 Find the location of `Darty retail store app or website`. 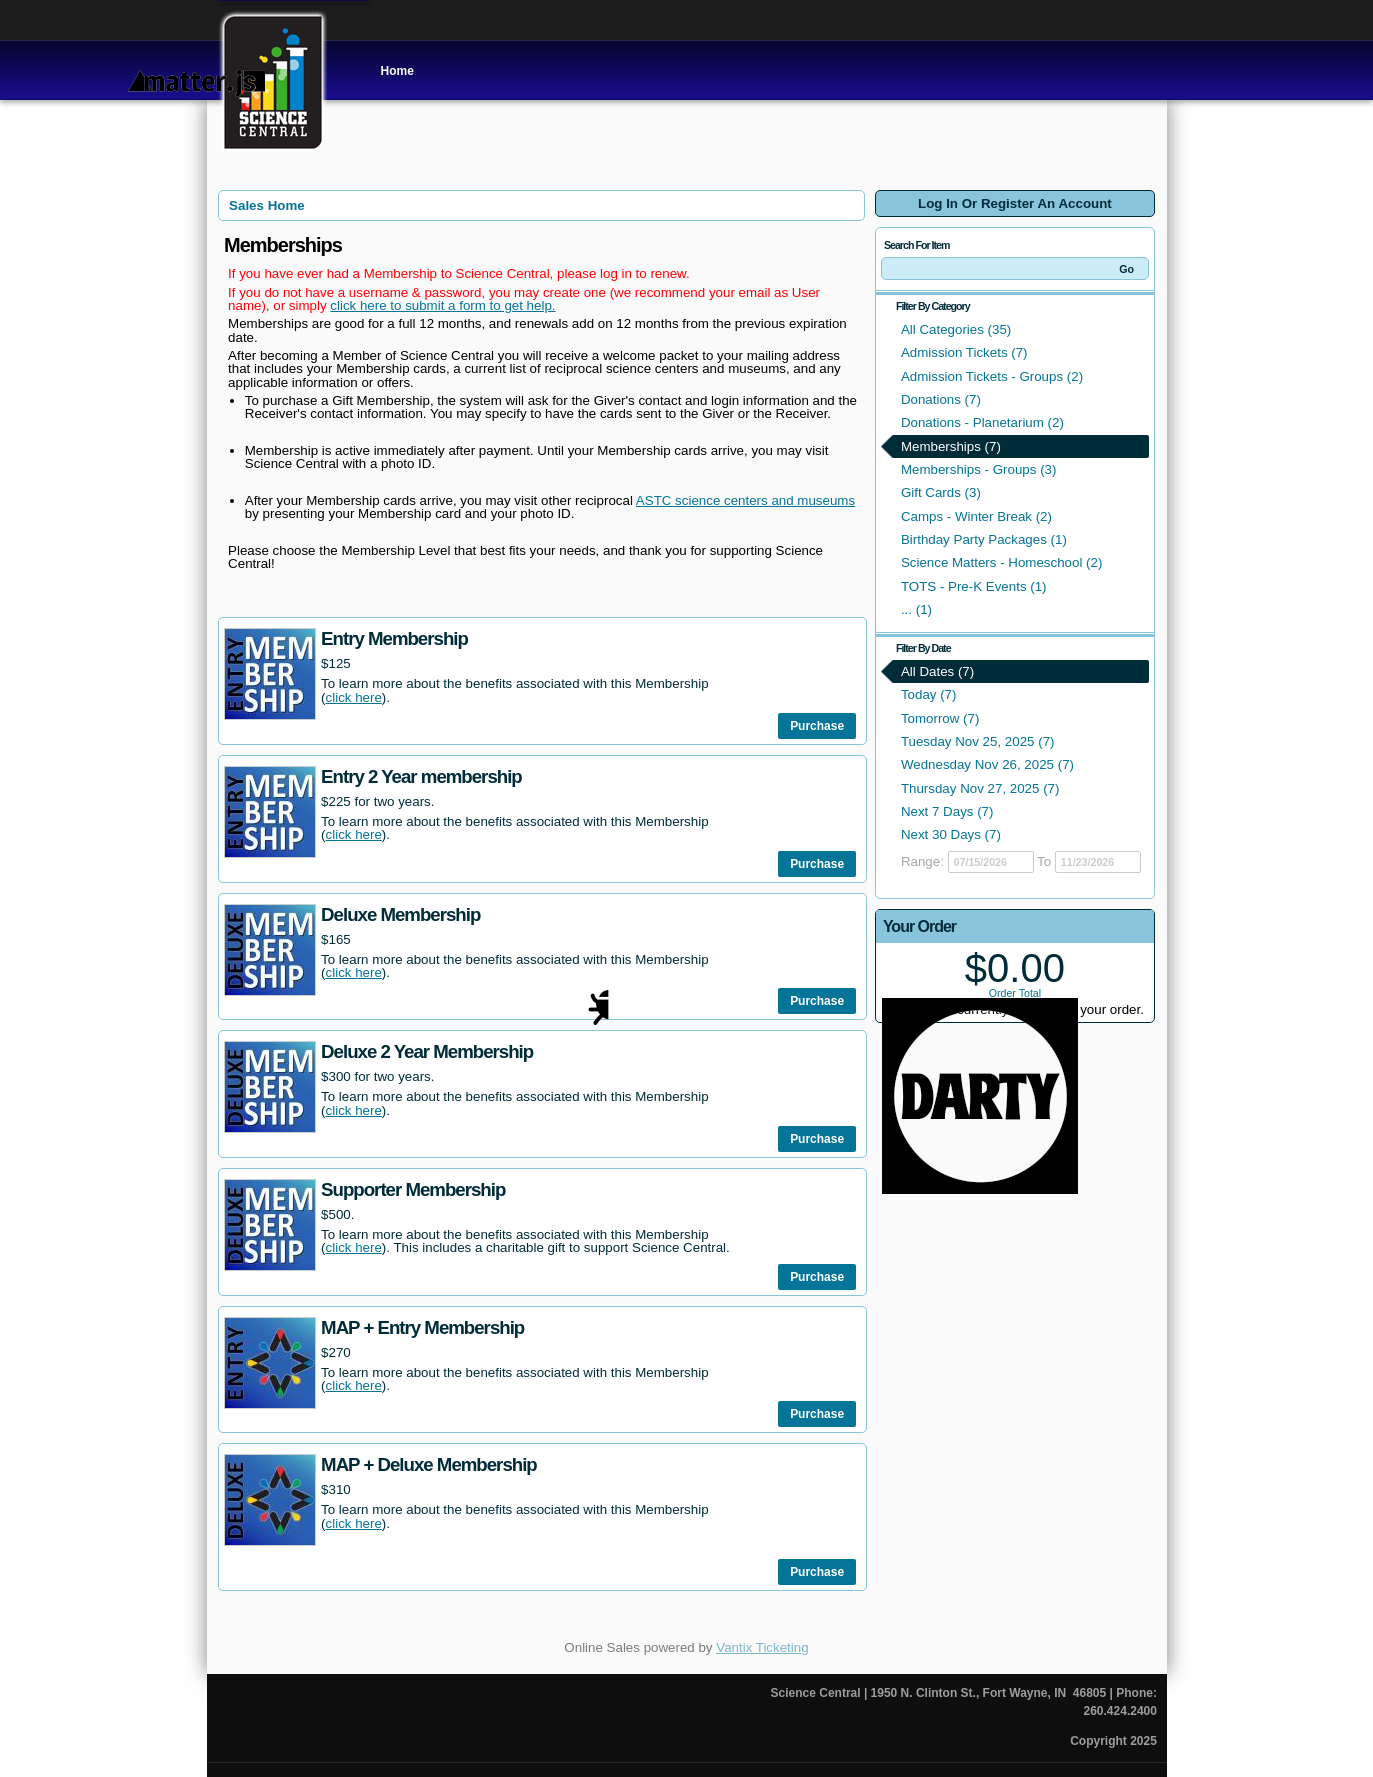

Darty retail store app or website is located at coordinates (980, 1096).